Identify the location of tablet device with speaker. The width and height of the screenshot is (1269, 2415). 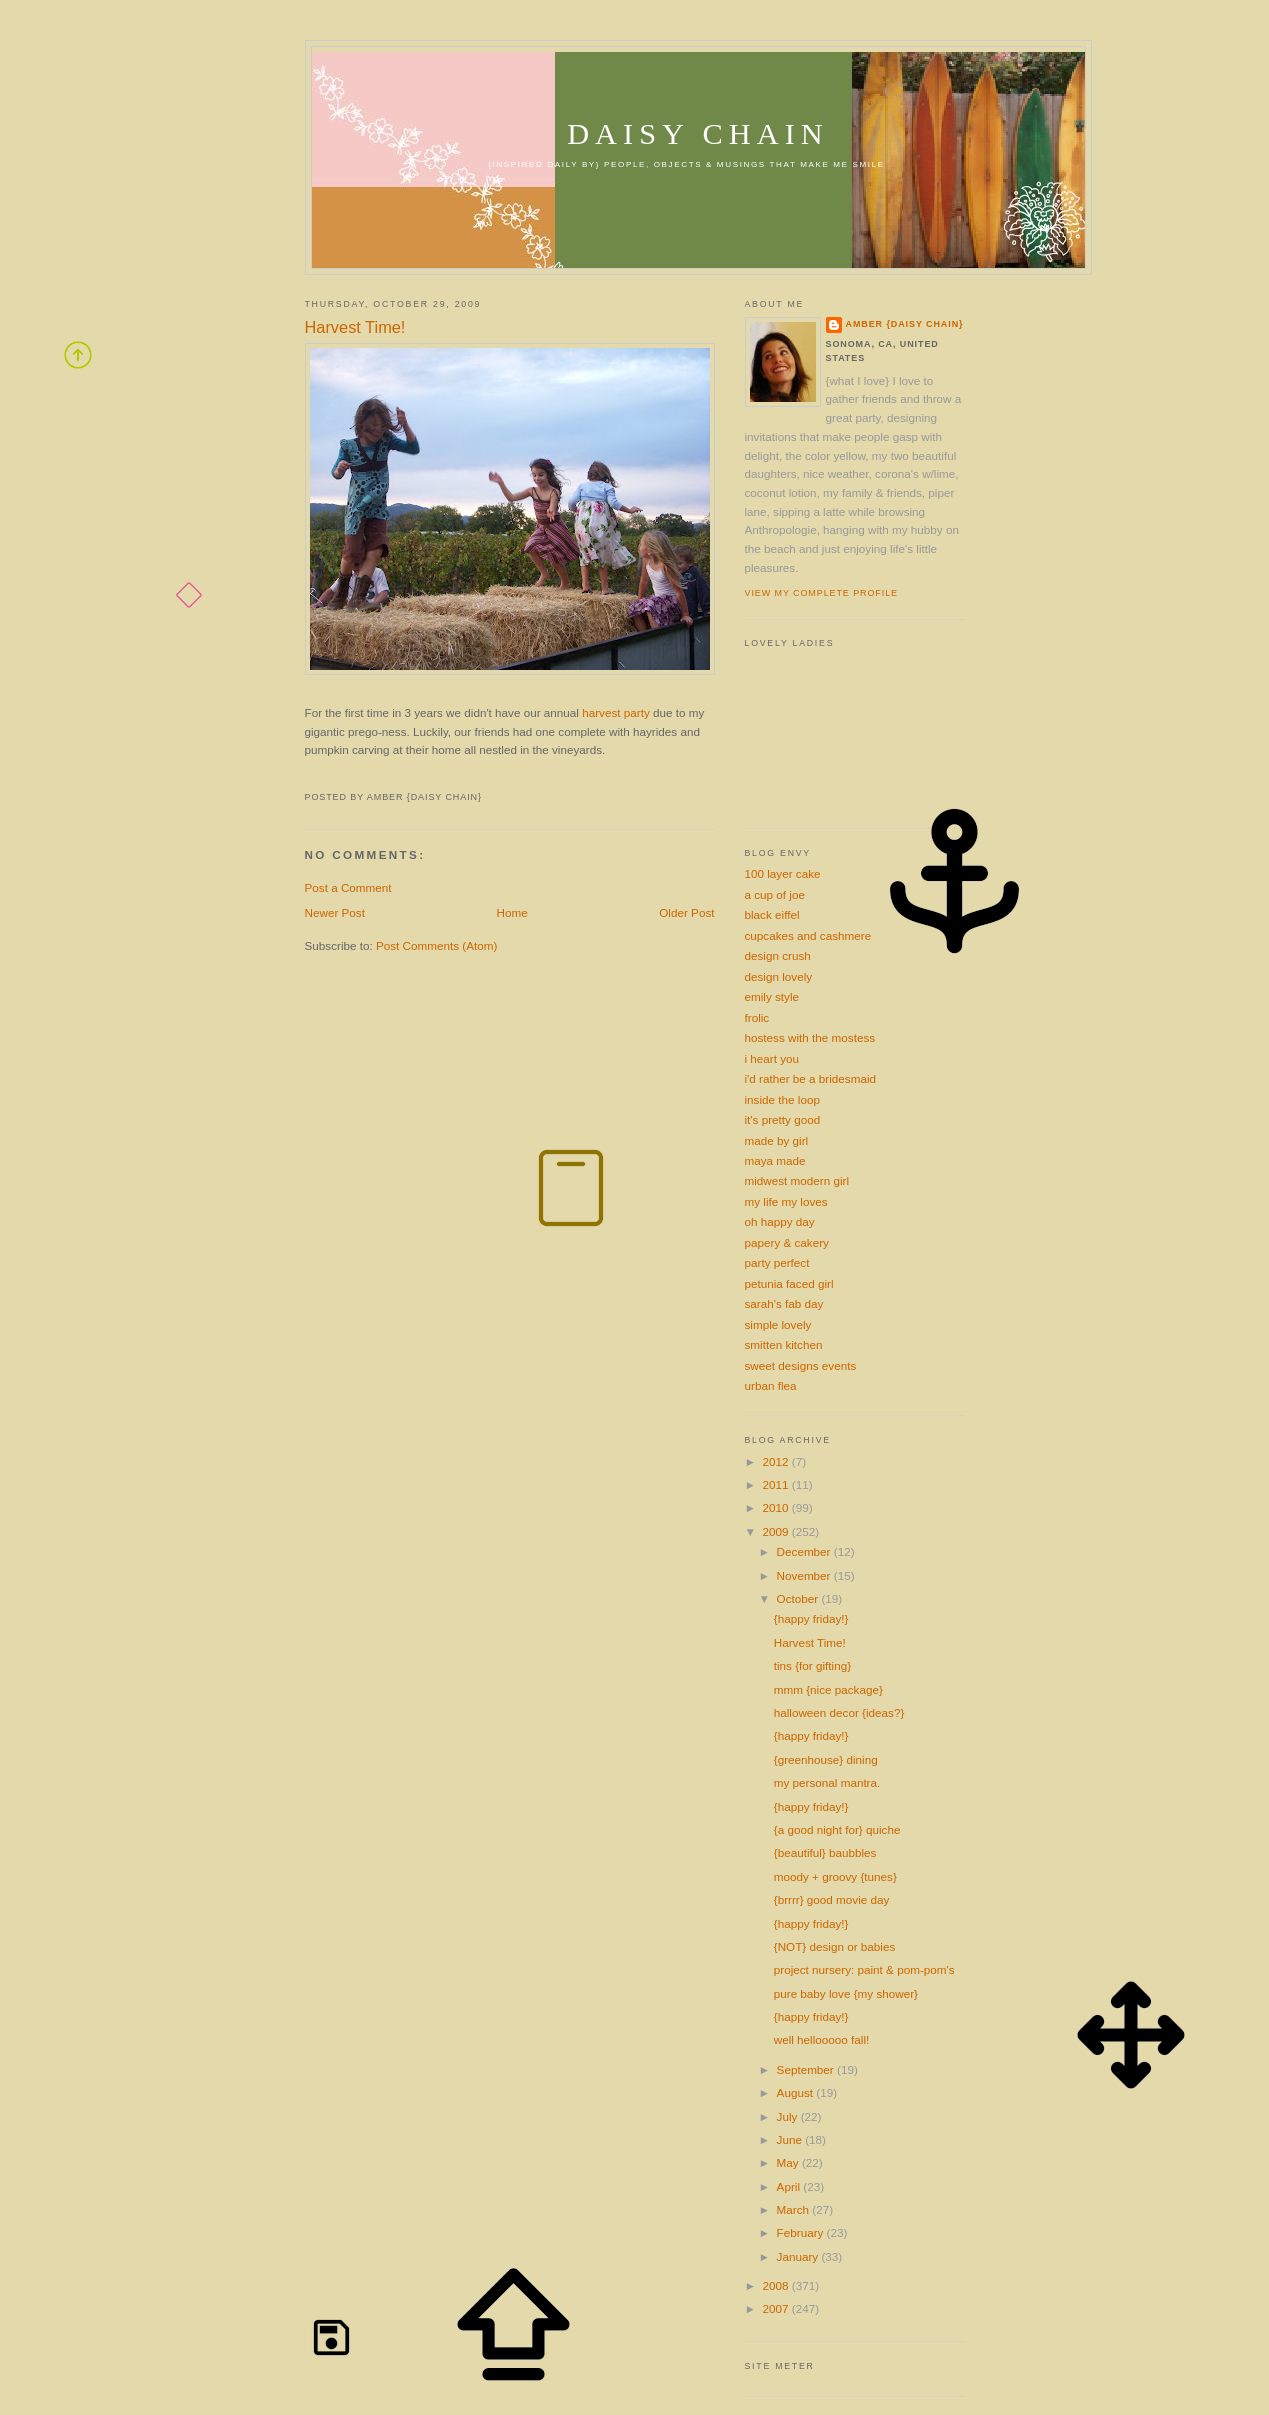
(571, 1188).